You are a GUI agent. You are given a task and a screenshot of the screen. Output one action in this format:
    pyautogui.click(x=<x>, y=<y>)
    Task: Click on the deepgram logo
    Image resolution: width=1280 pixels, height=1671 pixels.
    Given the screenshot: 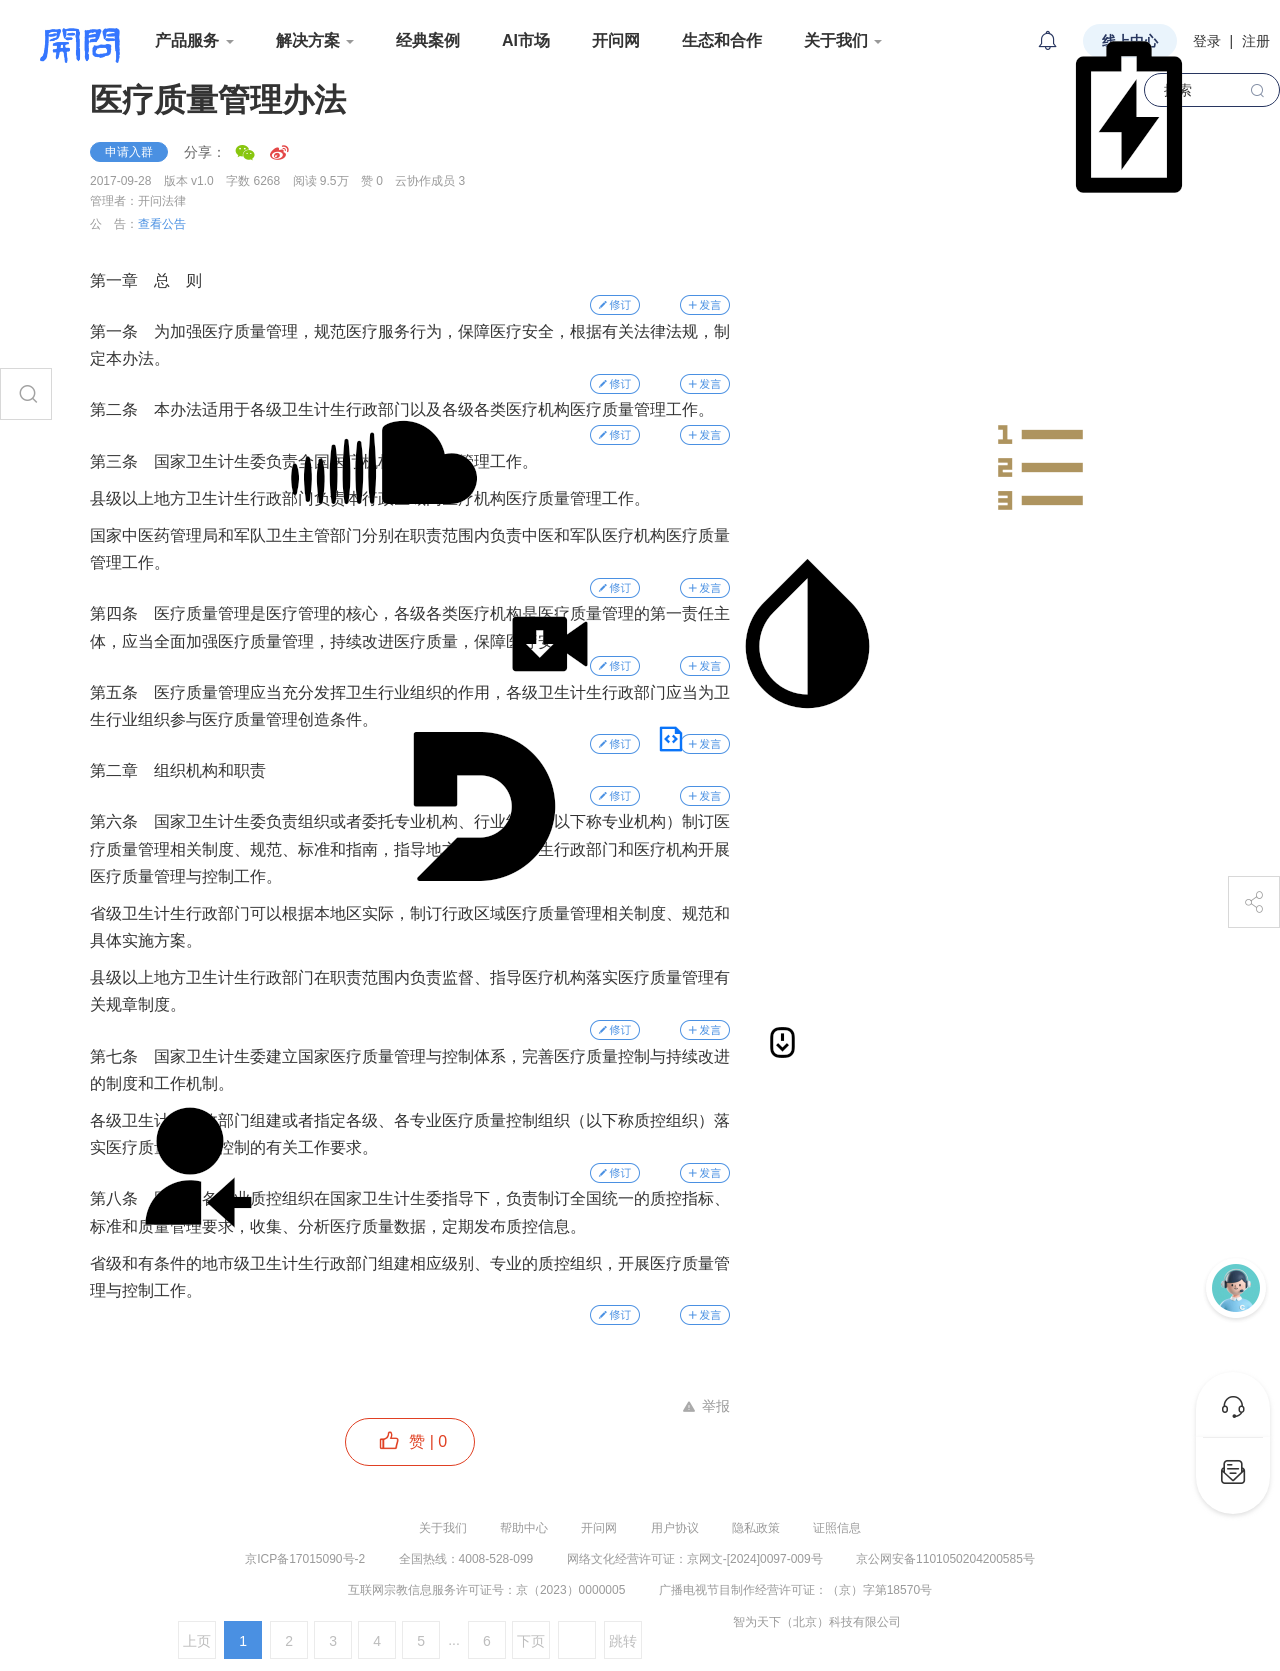 What is the action you would take?
    pyautogui.click(x=484, y=806)
    